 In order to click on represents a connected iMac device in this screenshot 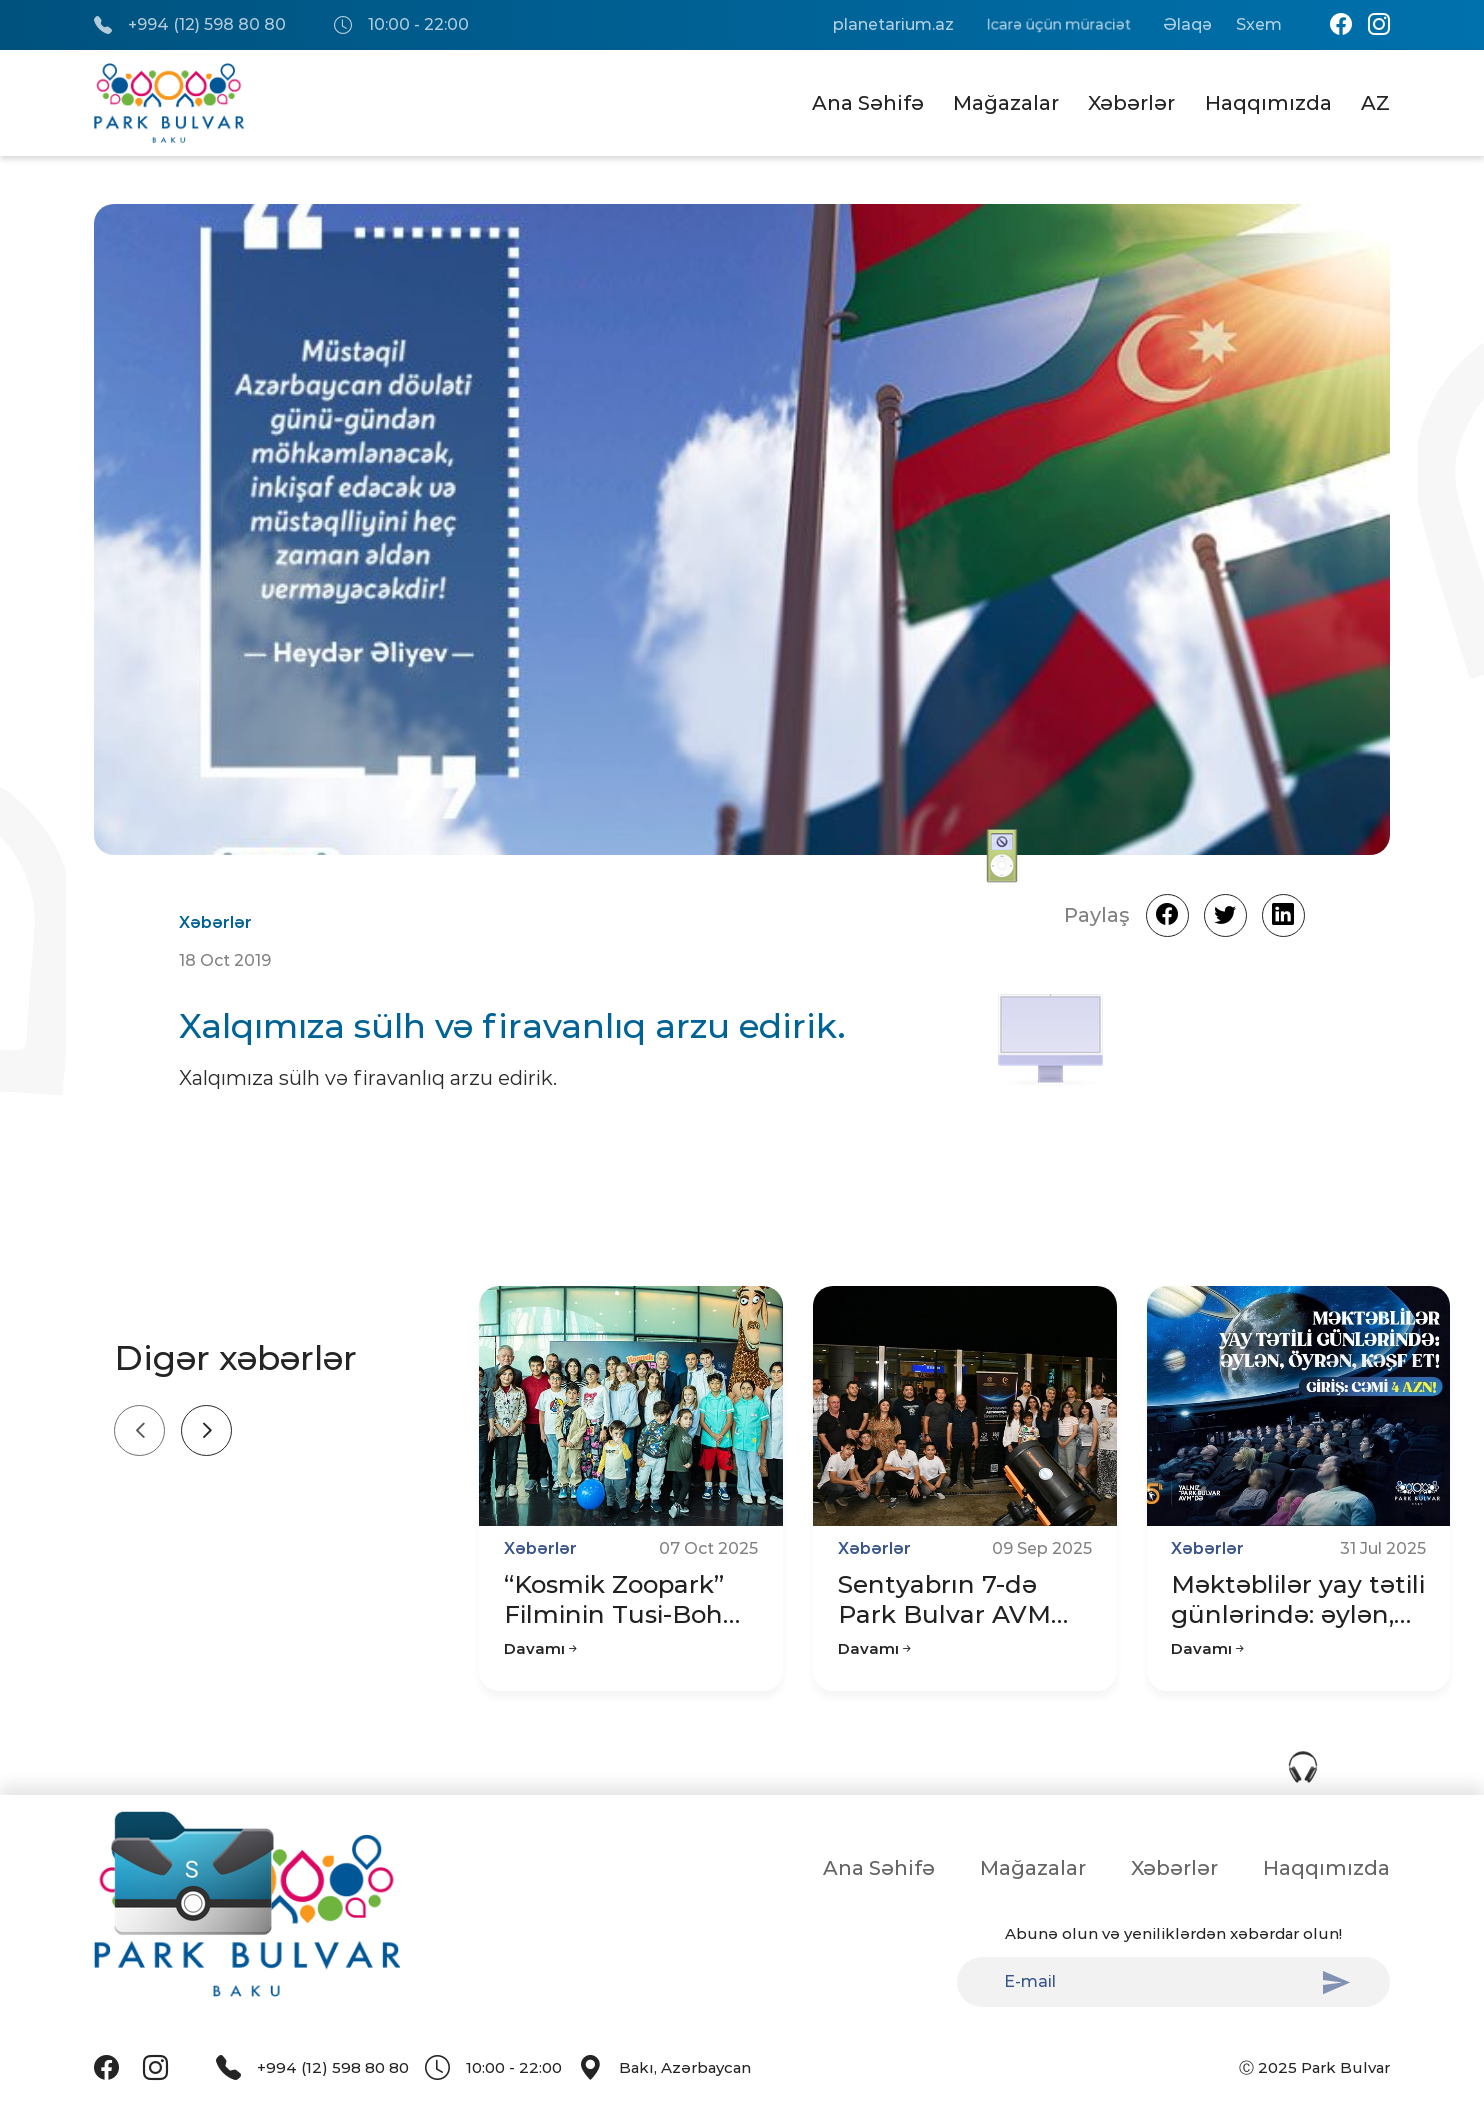, I will do `click(1050, 1036)`.